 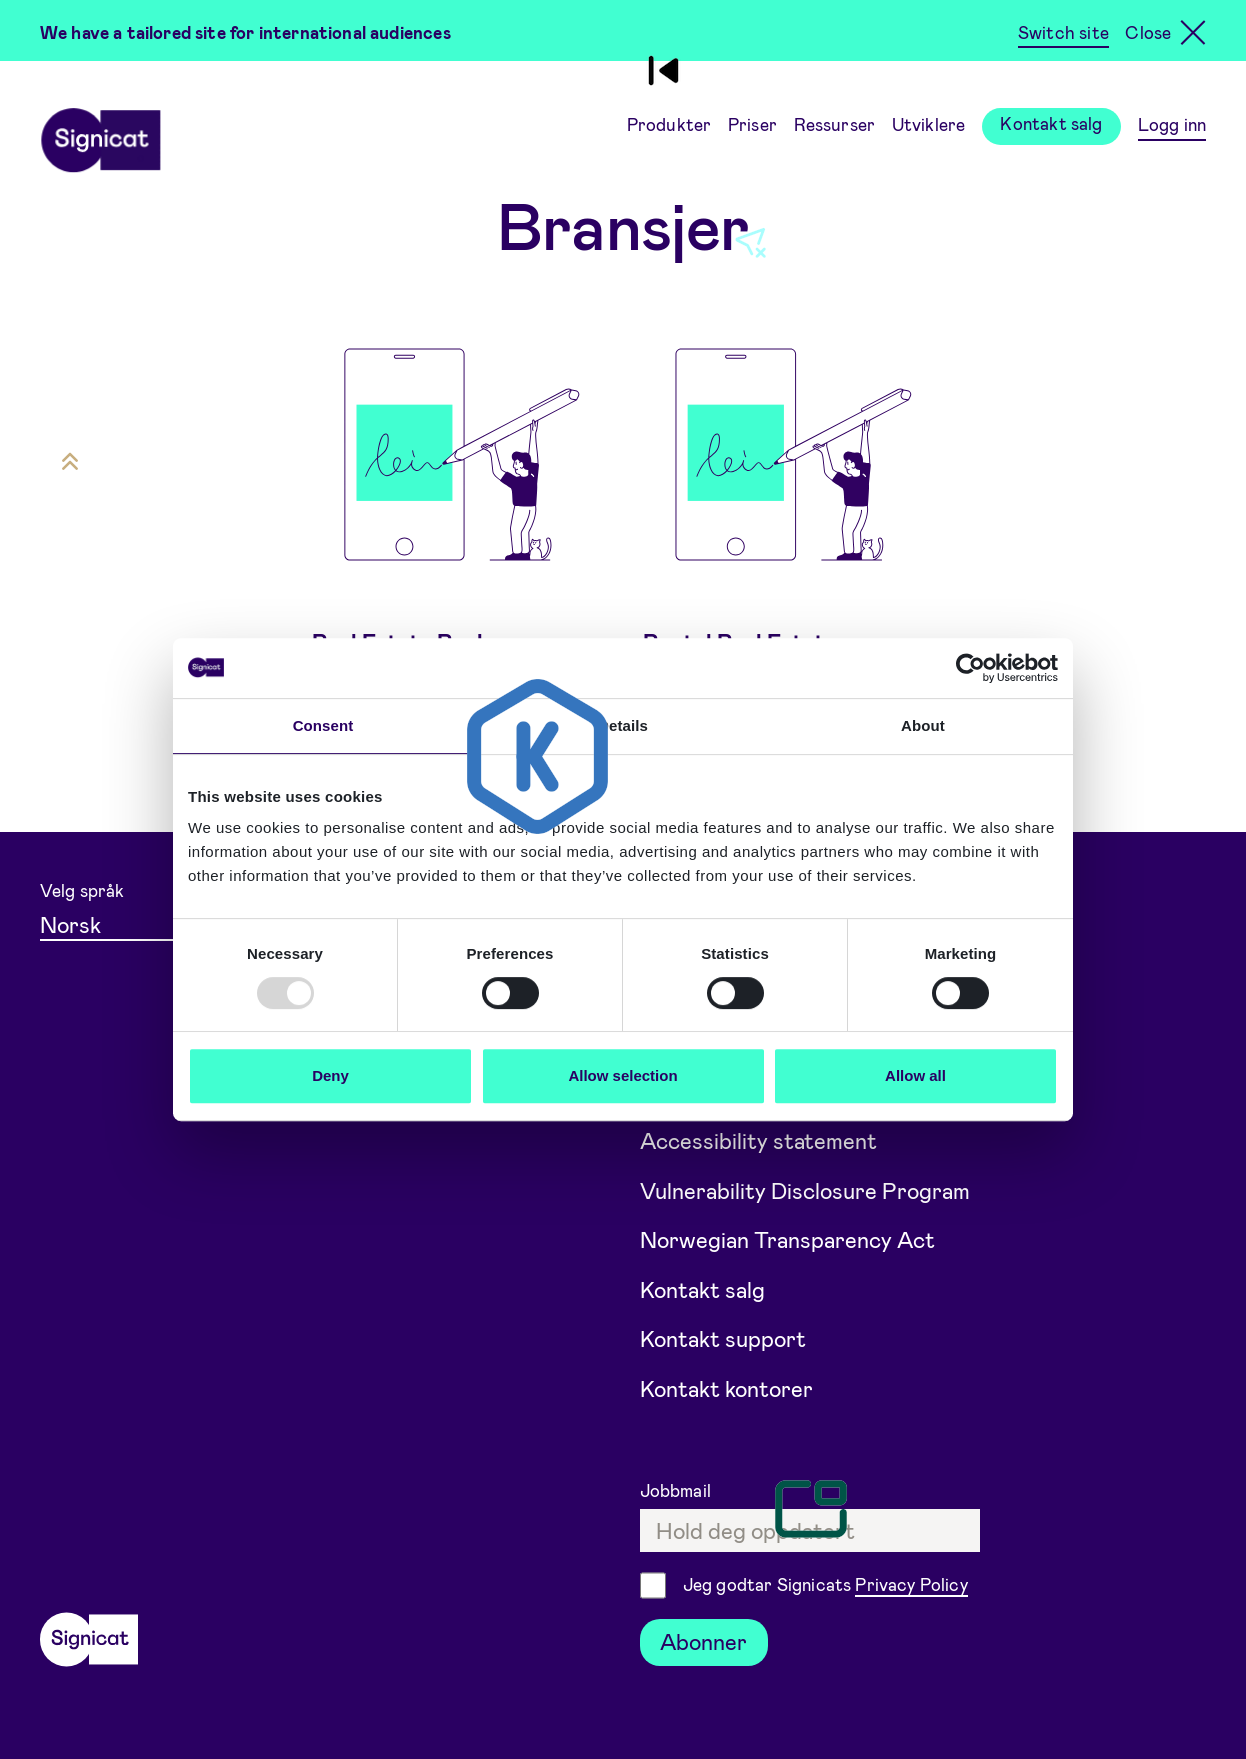 I want to click on skip to the previous track, so click(x=663, y=70).